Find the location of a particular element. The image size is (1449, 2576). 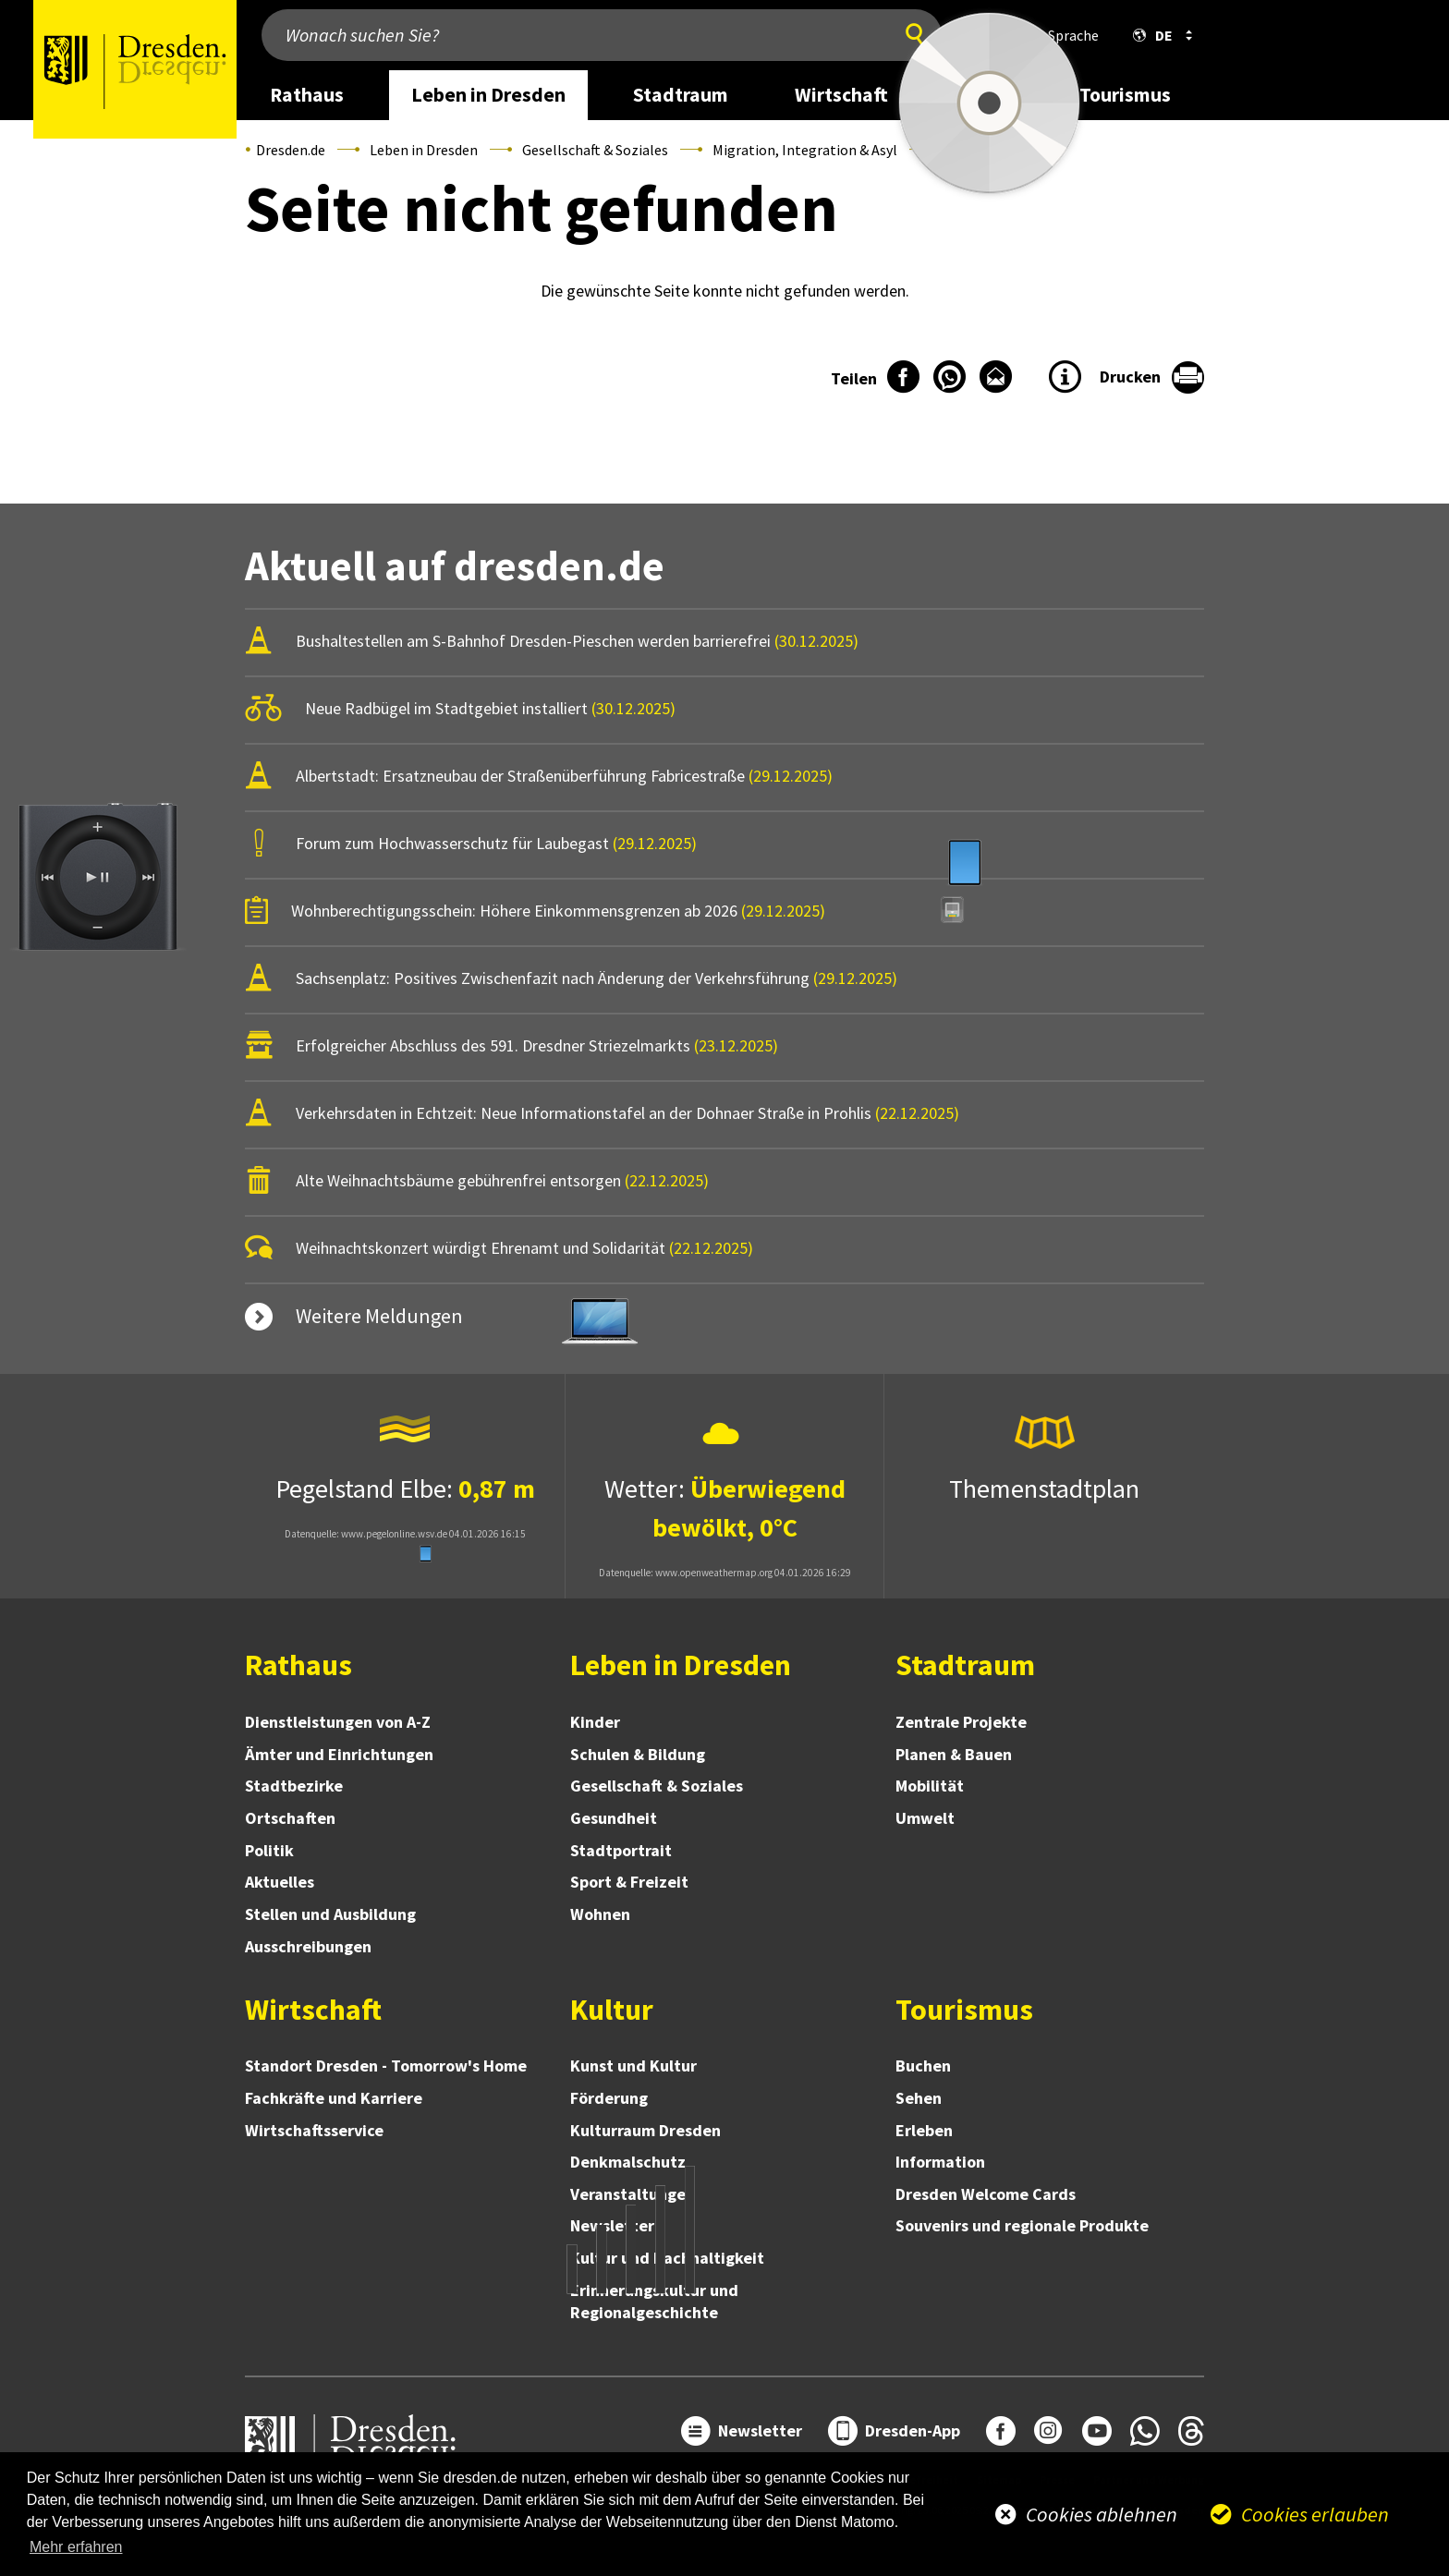

iPad Air device icon is located at coordinates (965, 863).